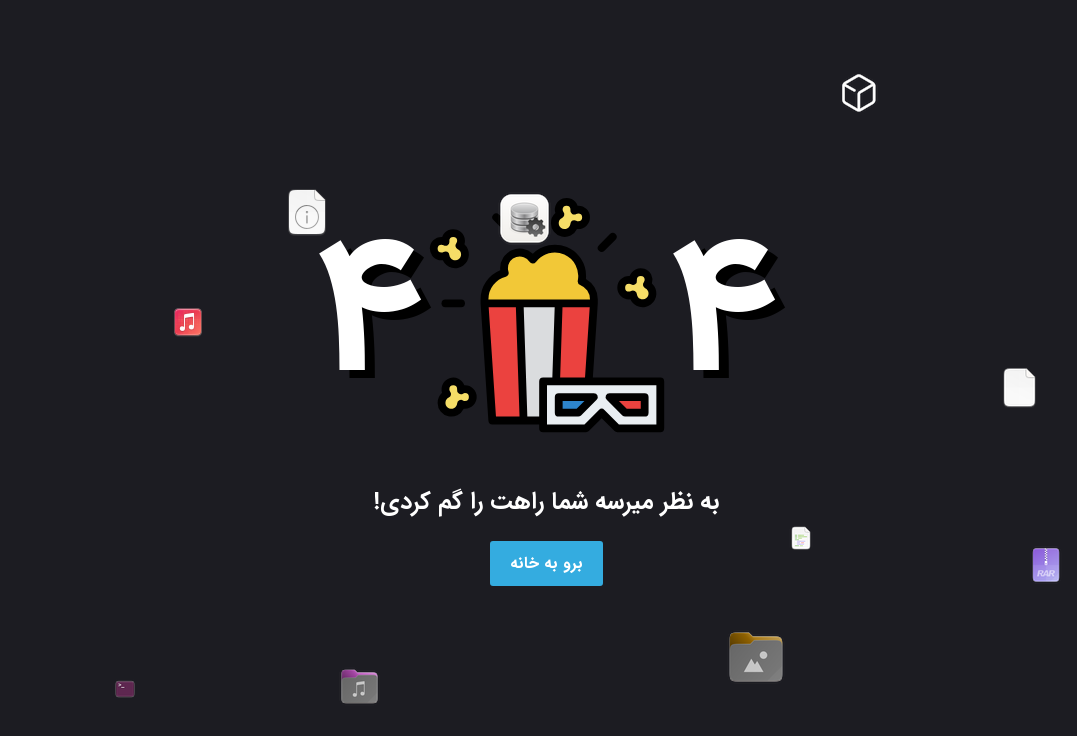 This screenshot has height=736, width=1077. I want to click on a compressed RAR archive file, so click(1046, 565).